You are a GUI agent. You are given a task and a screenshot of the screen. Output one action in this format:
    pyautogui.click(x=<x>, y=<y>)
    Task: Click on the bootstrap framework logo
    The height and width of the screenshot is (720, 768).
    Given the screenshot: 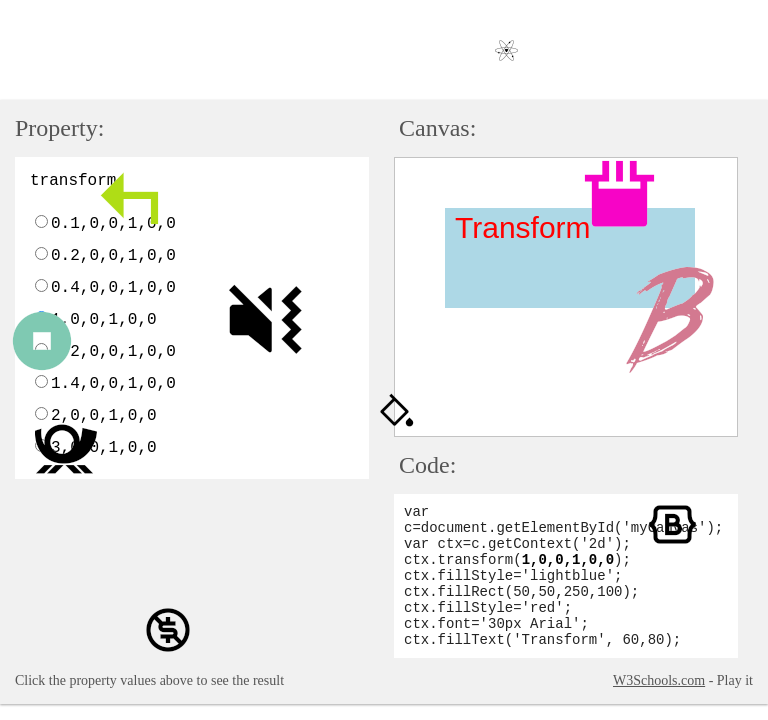 What is the action you would take?
    pyautogui.click(x=672, y=524)
    